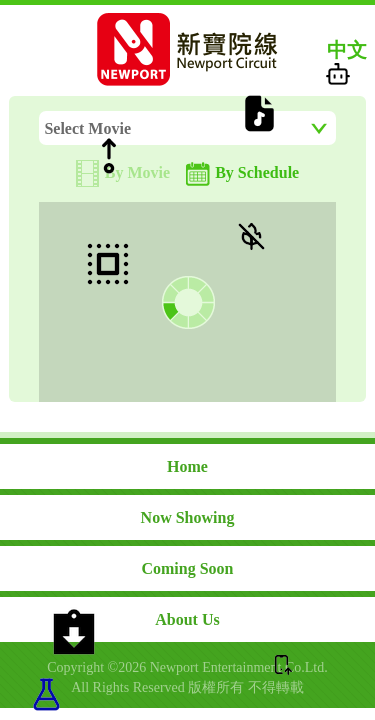  What do you see at coordinates (109, 156) in the screenshot?
I see `move item up in a list or sequence` at bounding box center [109, 156].